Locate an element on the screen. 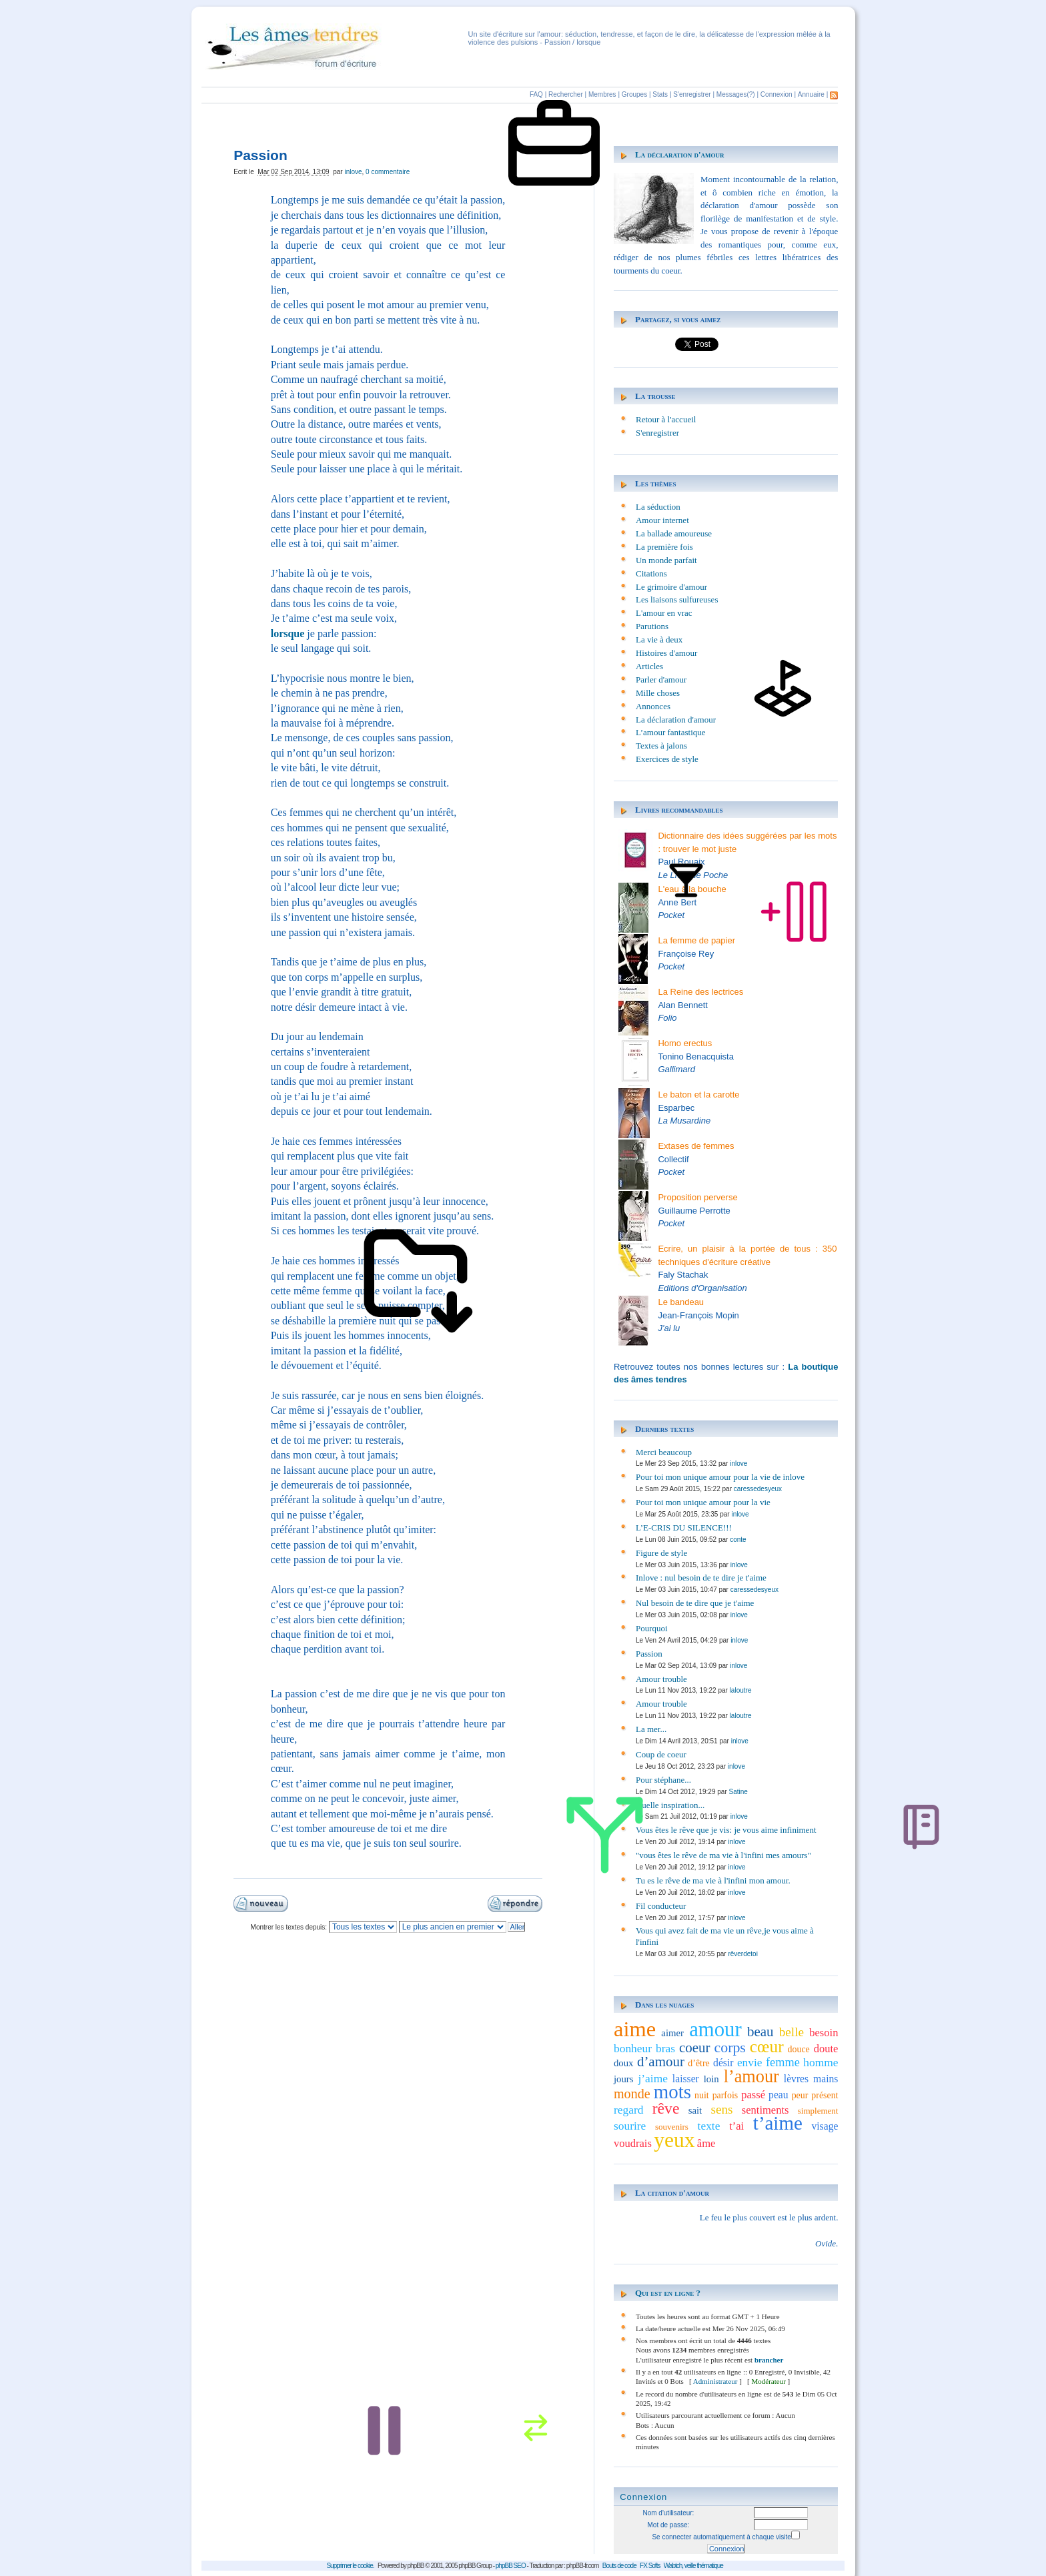 The image size is (1046, 2576). add a new column to the left is located at coordinates (799, 911).